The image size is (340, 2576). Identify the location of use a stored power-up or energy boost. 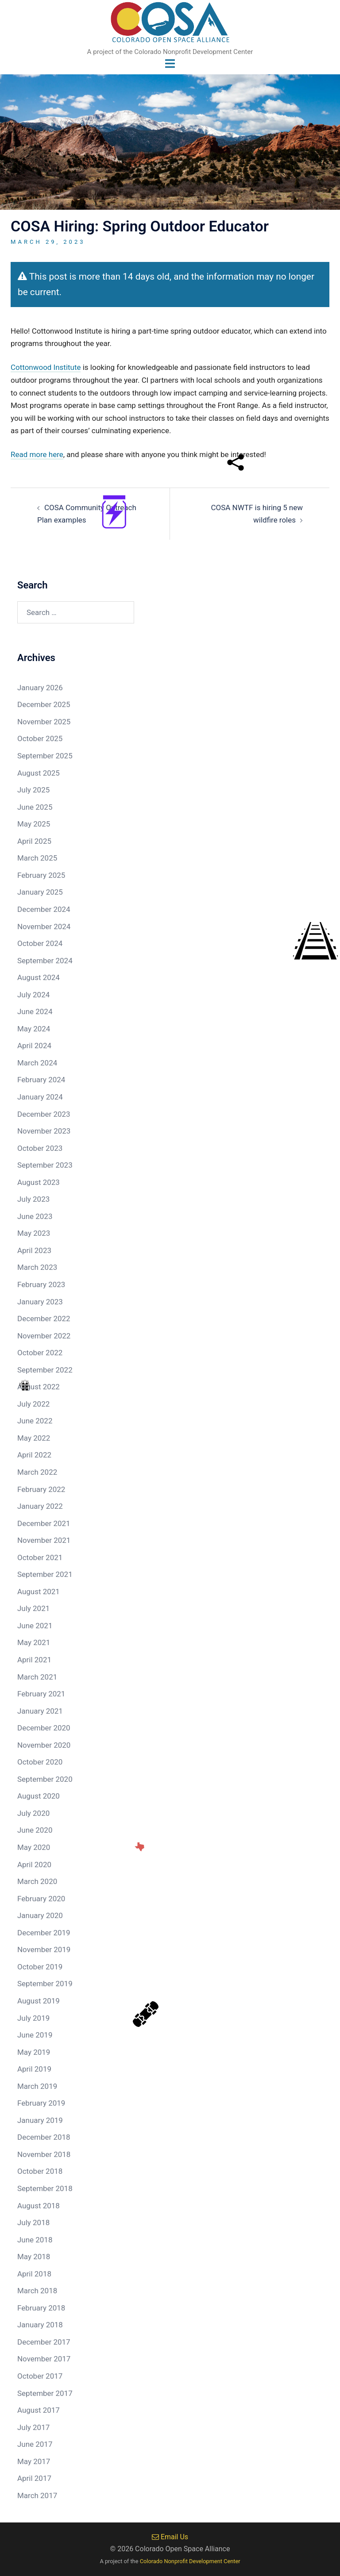
(114, 511).